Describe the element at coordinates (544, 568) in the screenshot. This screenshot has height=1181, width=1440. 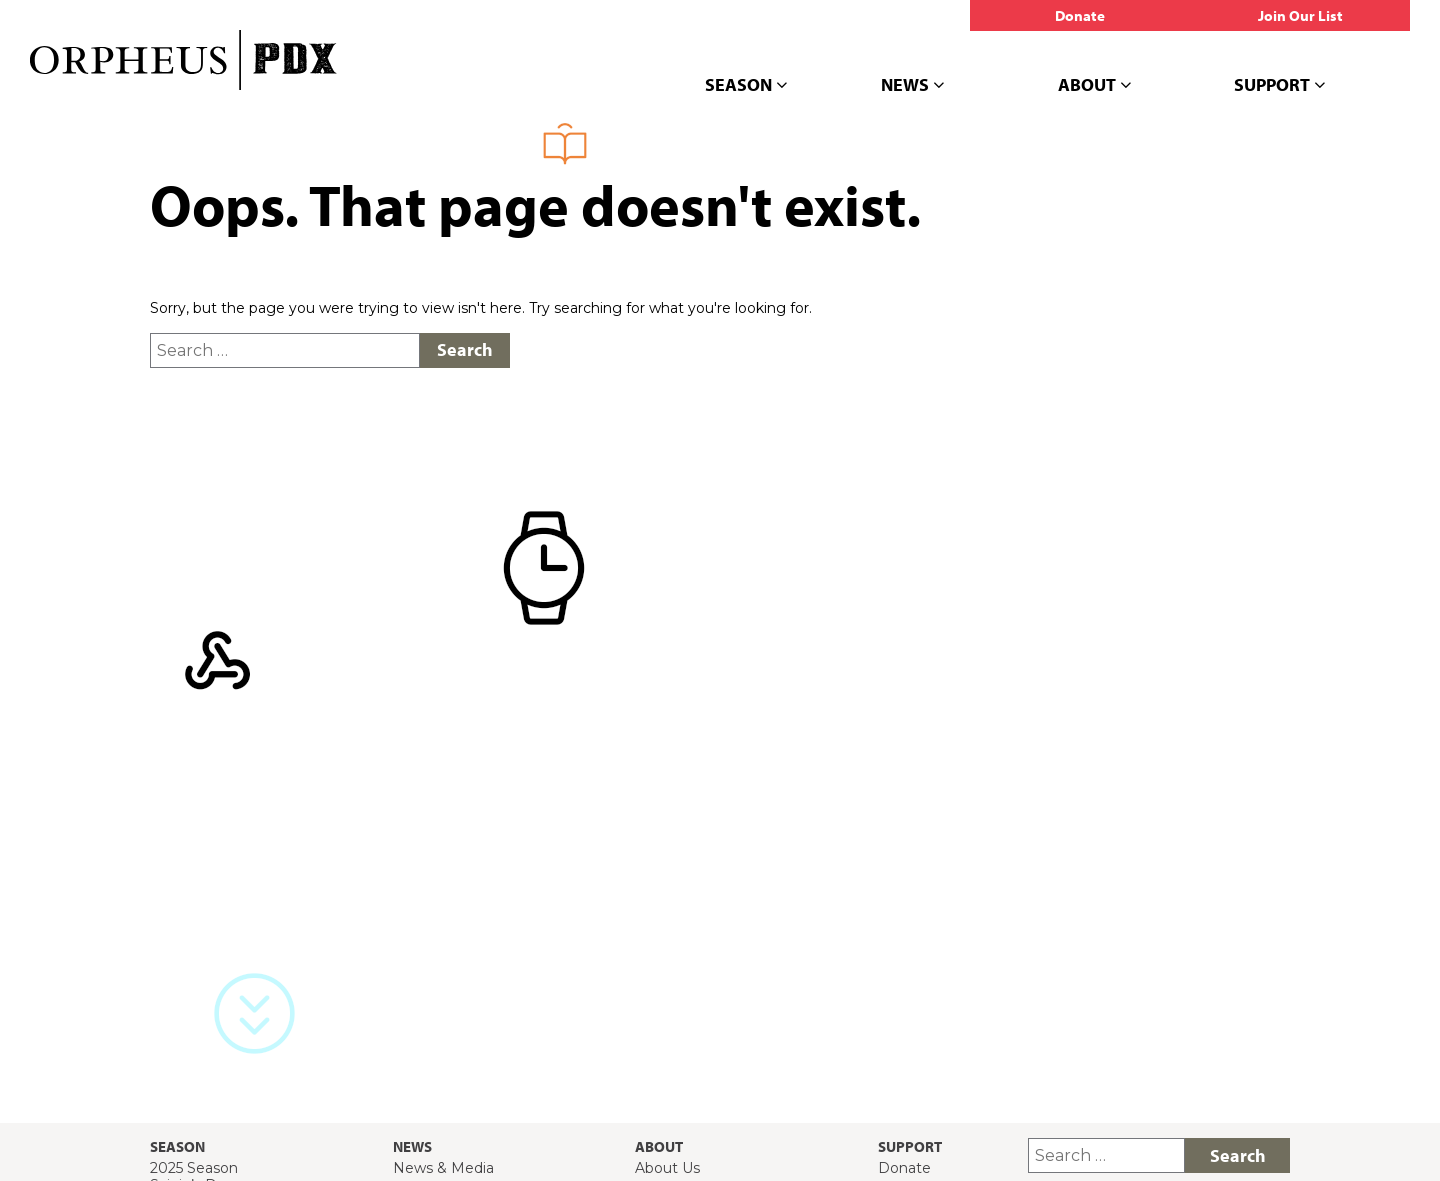
I see `view time or clock settings` at that location.